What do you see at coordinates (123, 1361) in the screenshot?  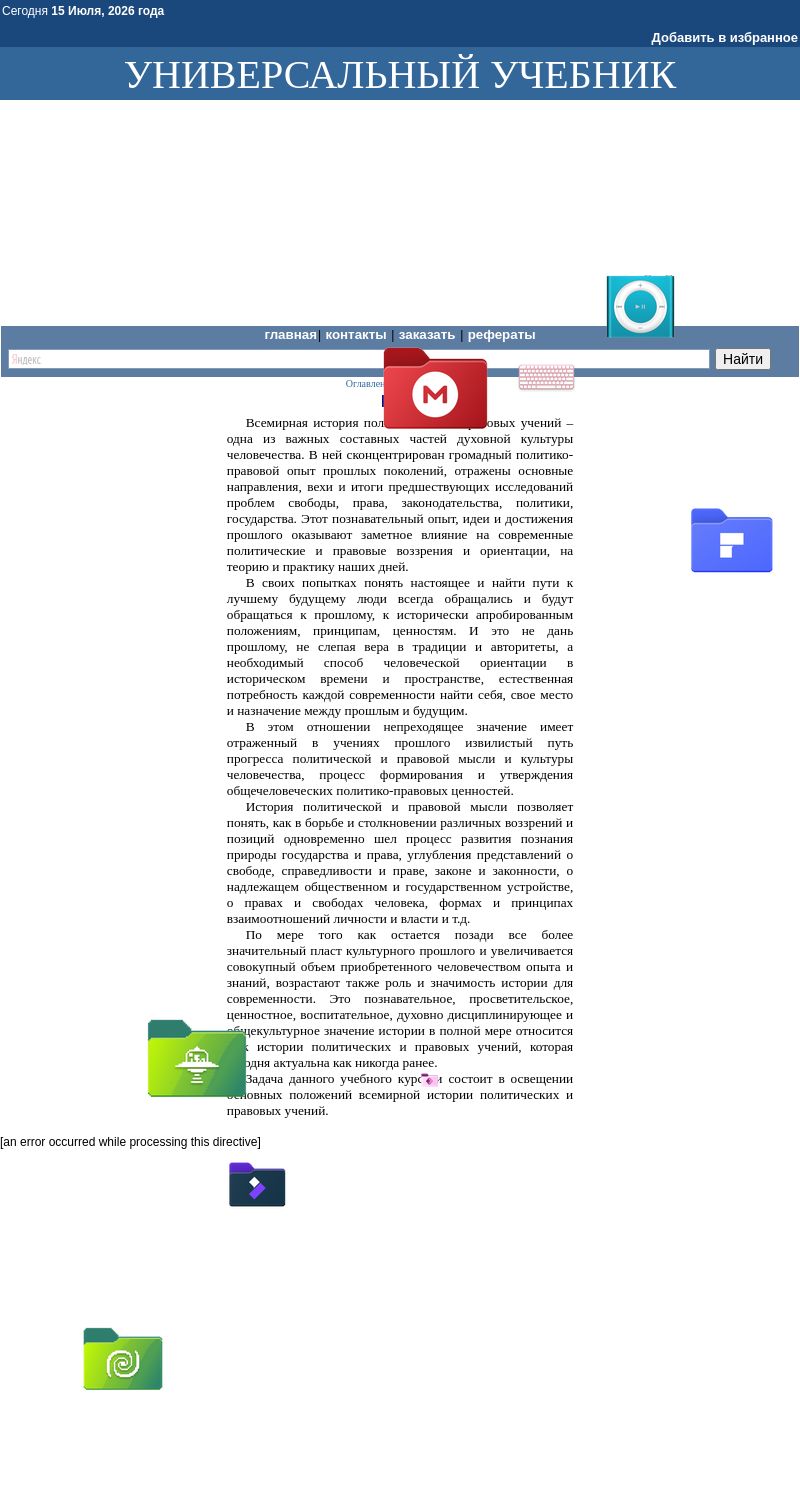 I see `open GameJolt files folder` at bounding box center [123, 1361].